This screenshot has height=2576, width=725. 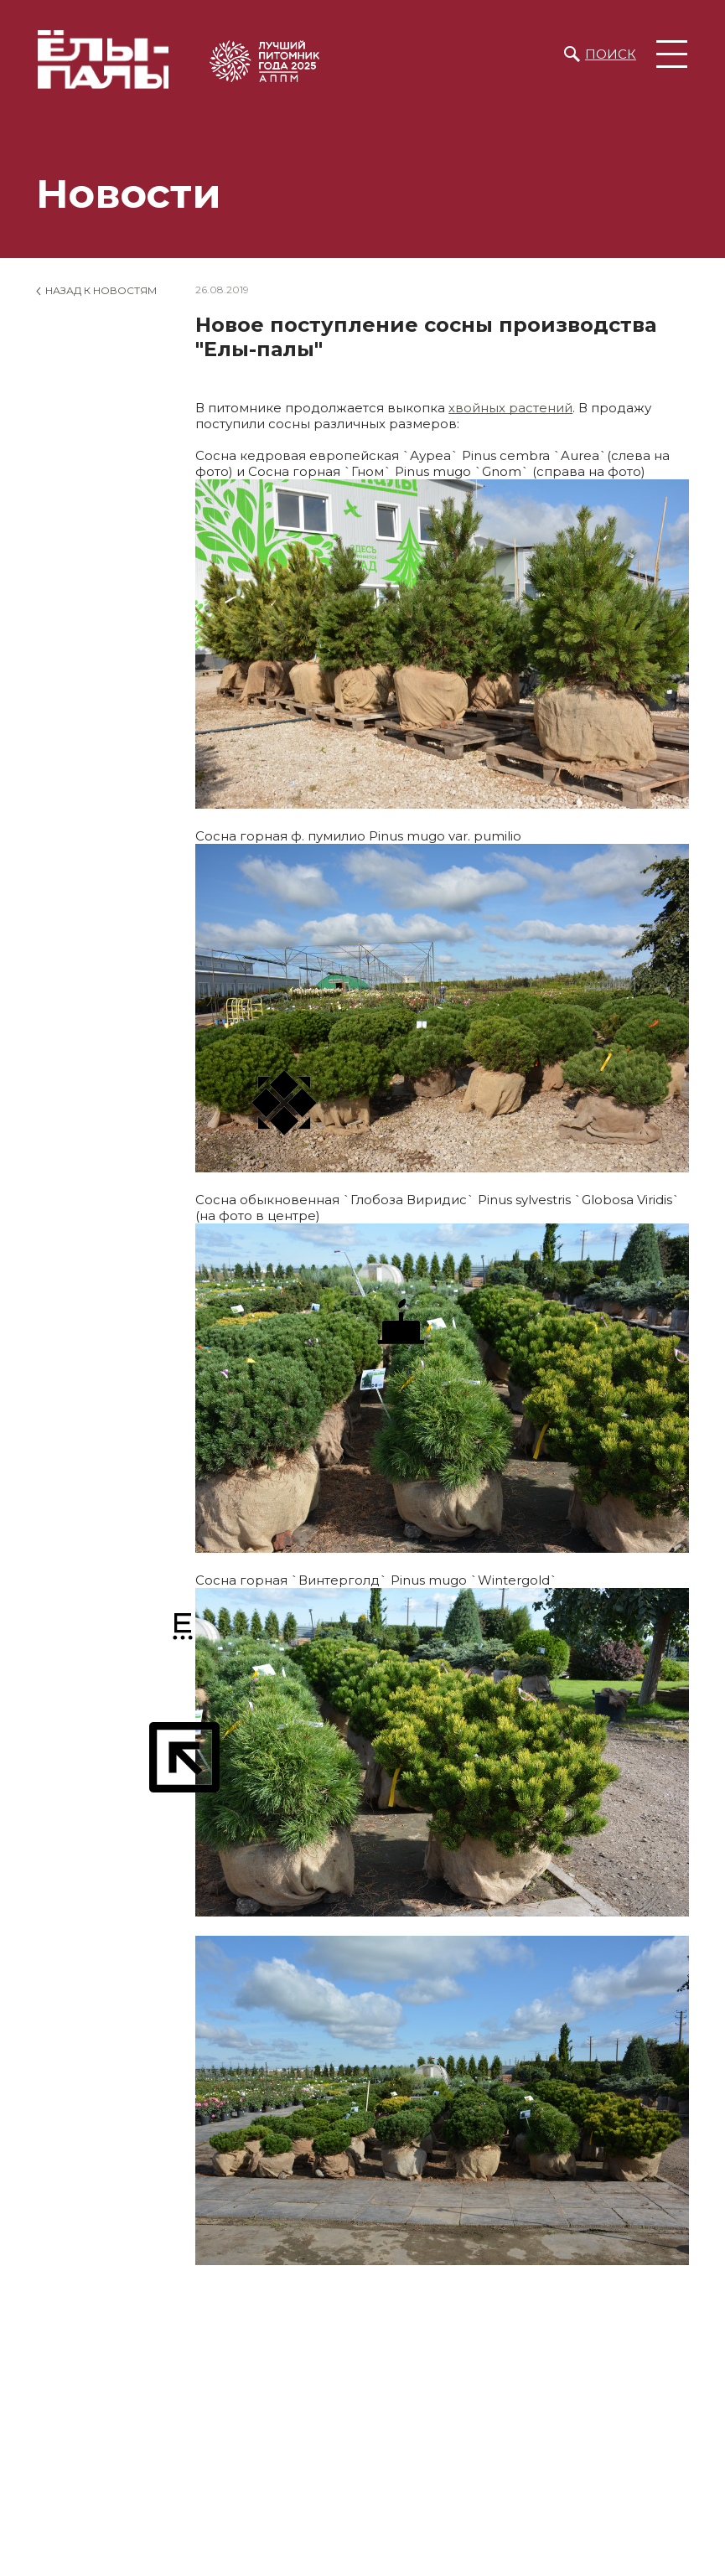 What do you see at coordinates (284, 1103) in the screenshot?
I see `centos linux operating system logo` at bounding box center [284, 1103].